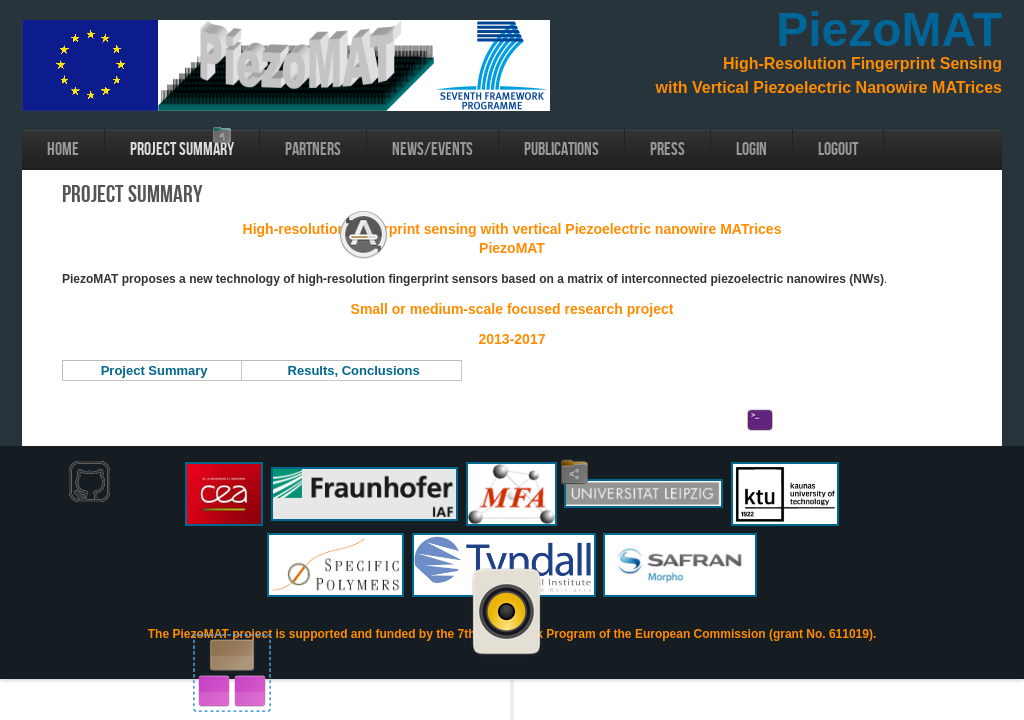  What do you see at coordinates (363, 234) in the screenshot?
I see `check for available software updates` at bounding box center [363, 234].